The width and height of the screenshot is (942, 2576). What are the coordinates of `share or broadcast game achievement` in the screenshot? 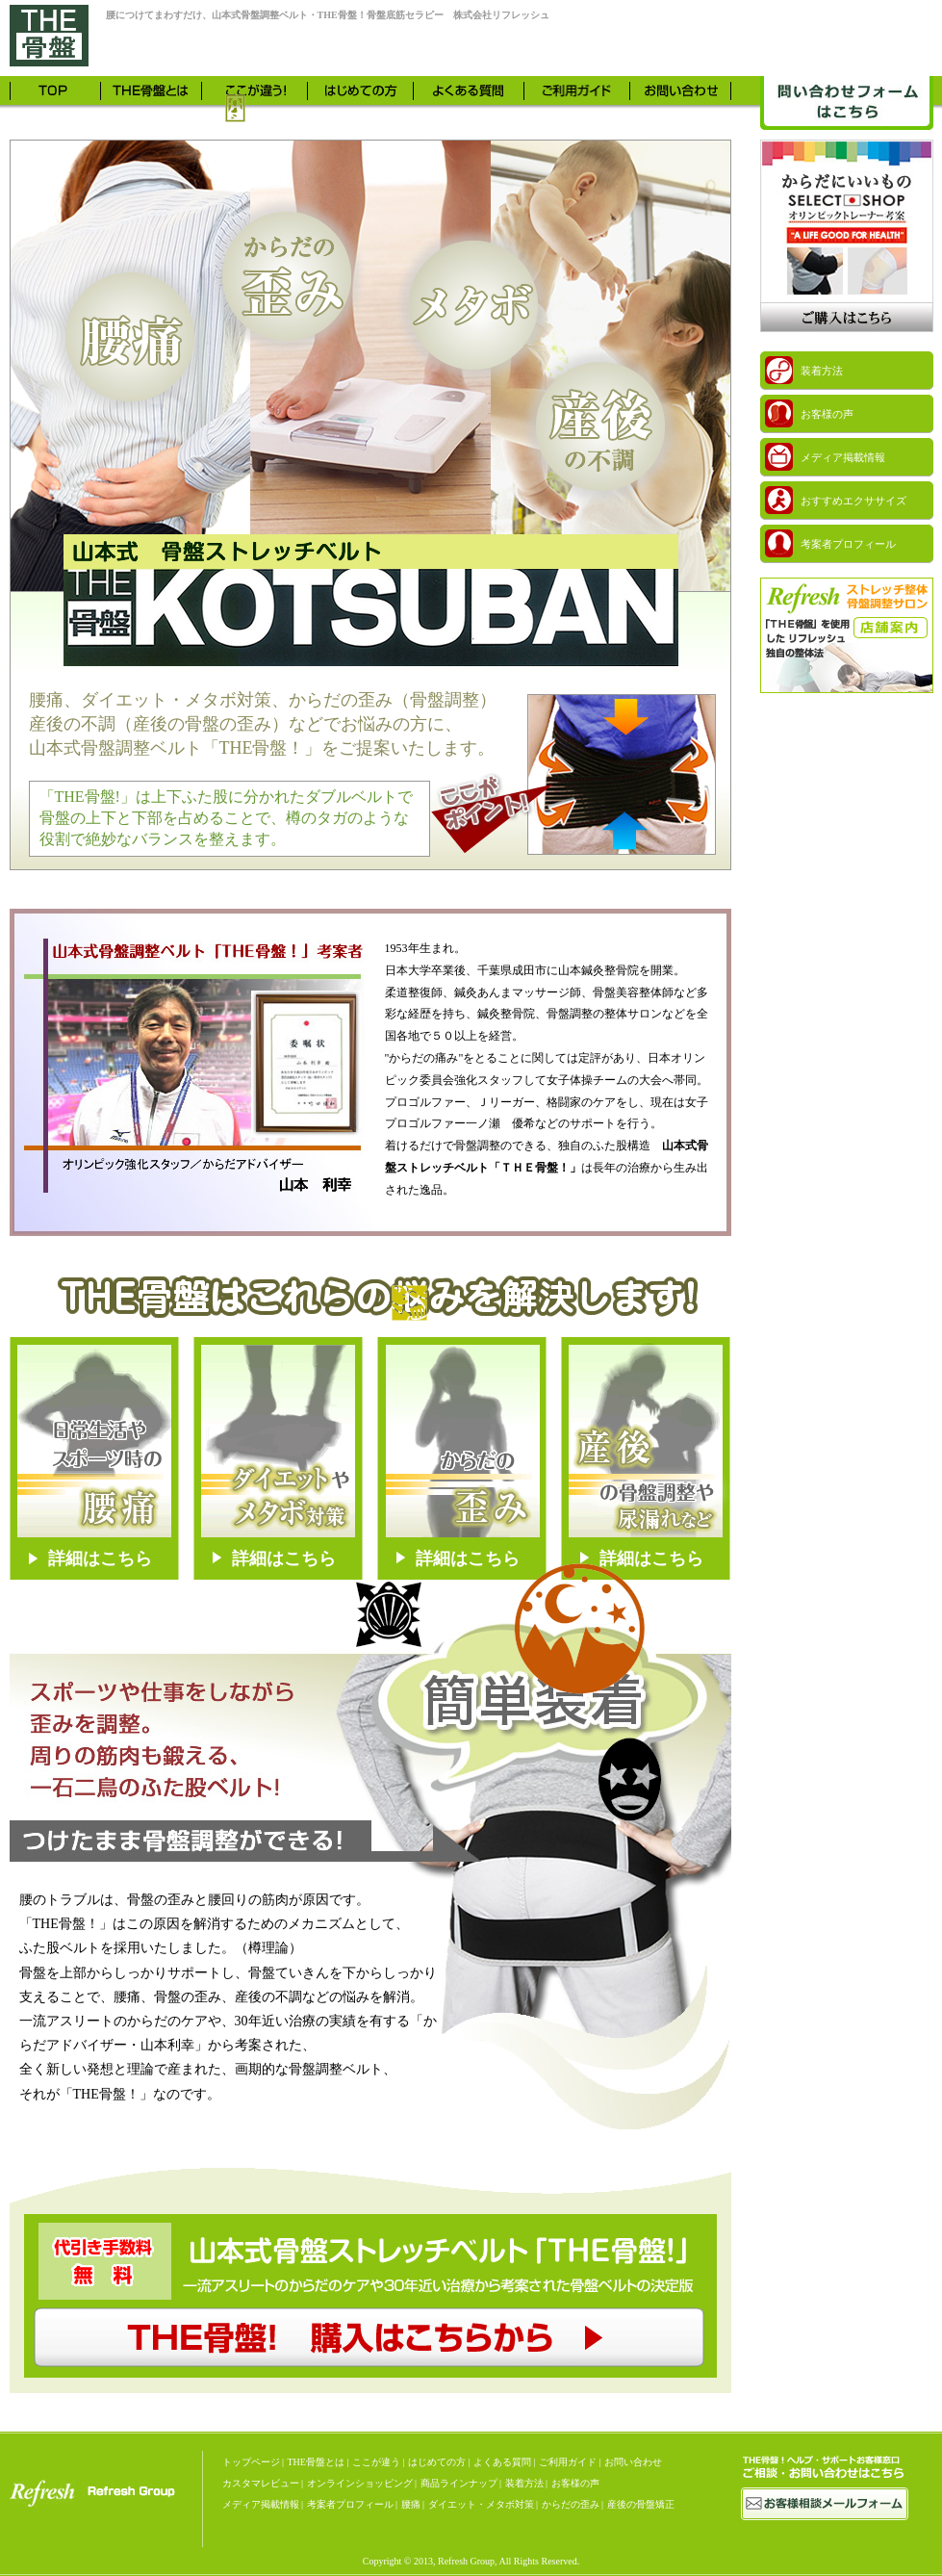 It's located at (389, 1614).